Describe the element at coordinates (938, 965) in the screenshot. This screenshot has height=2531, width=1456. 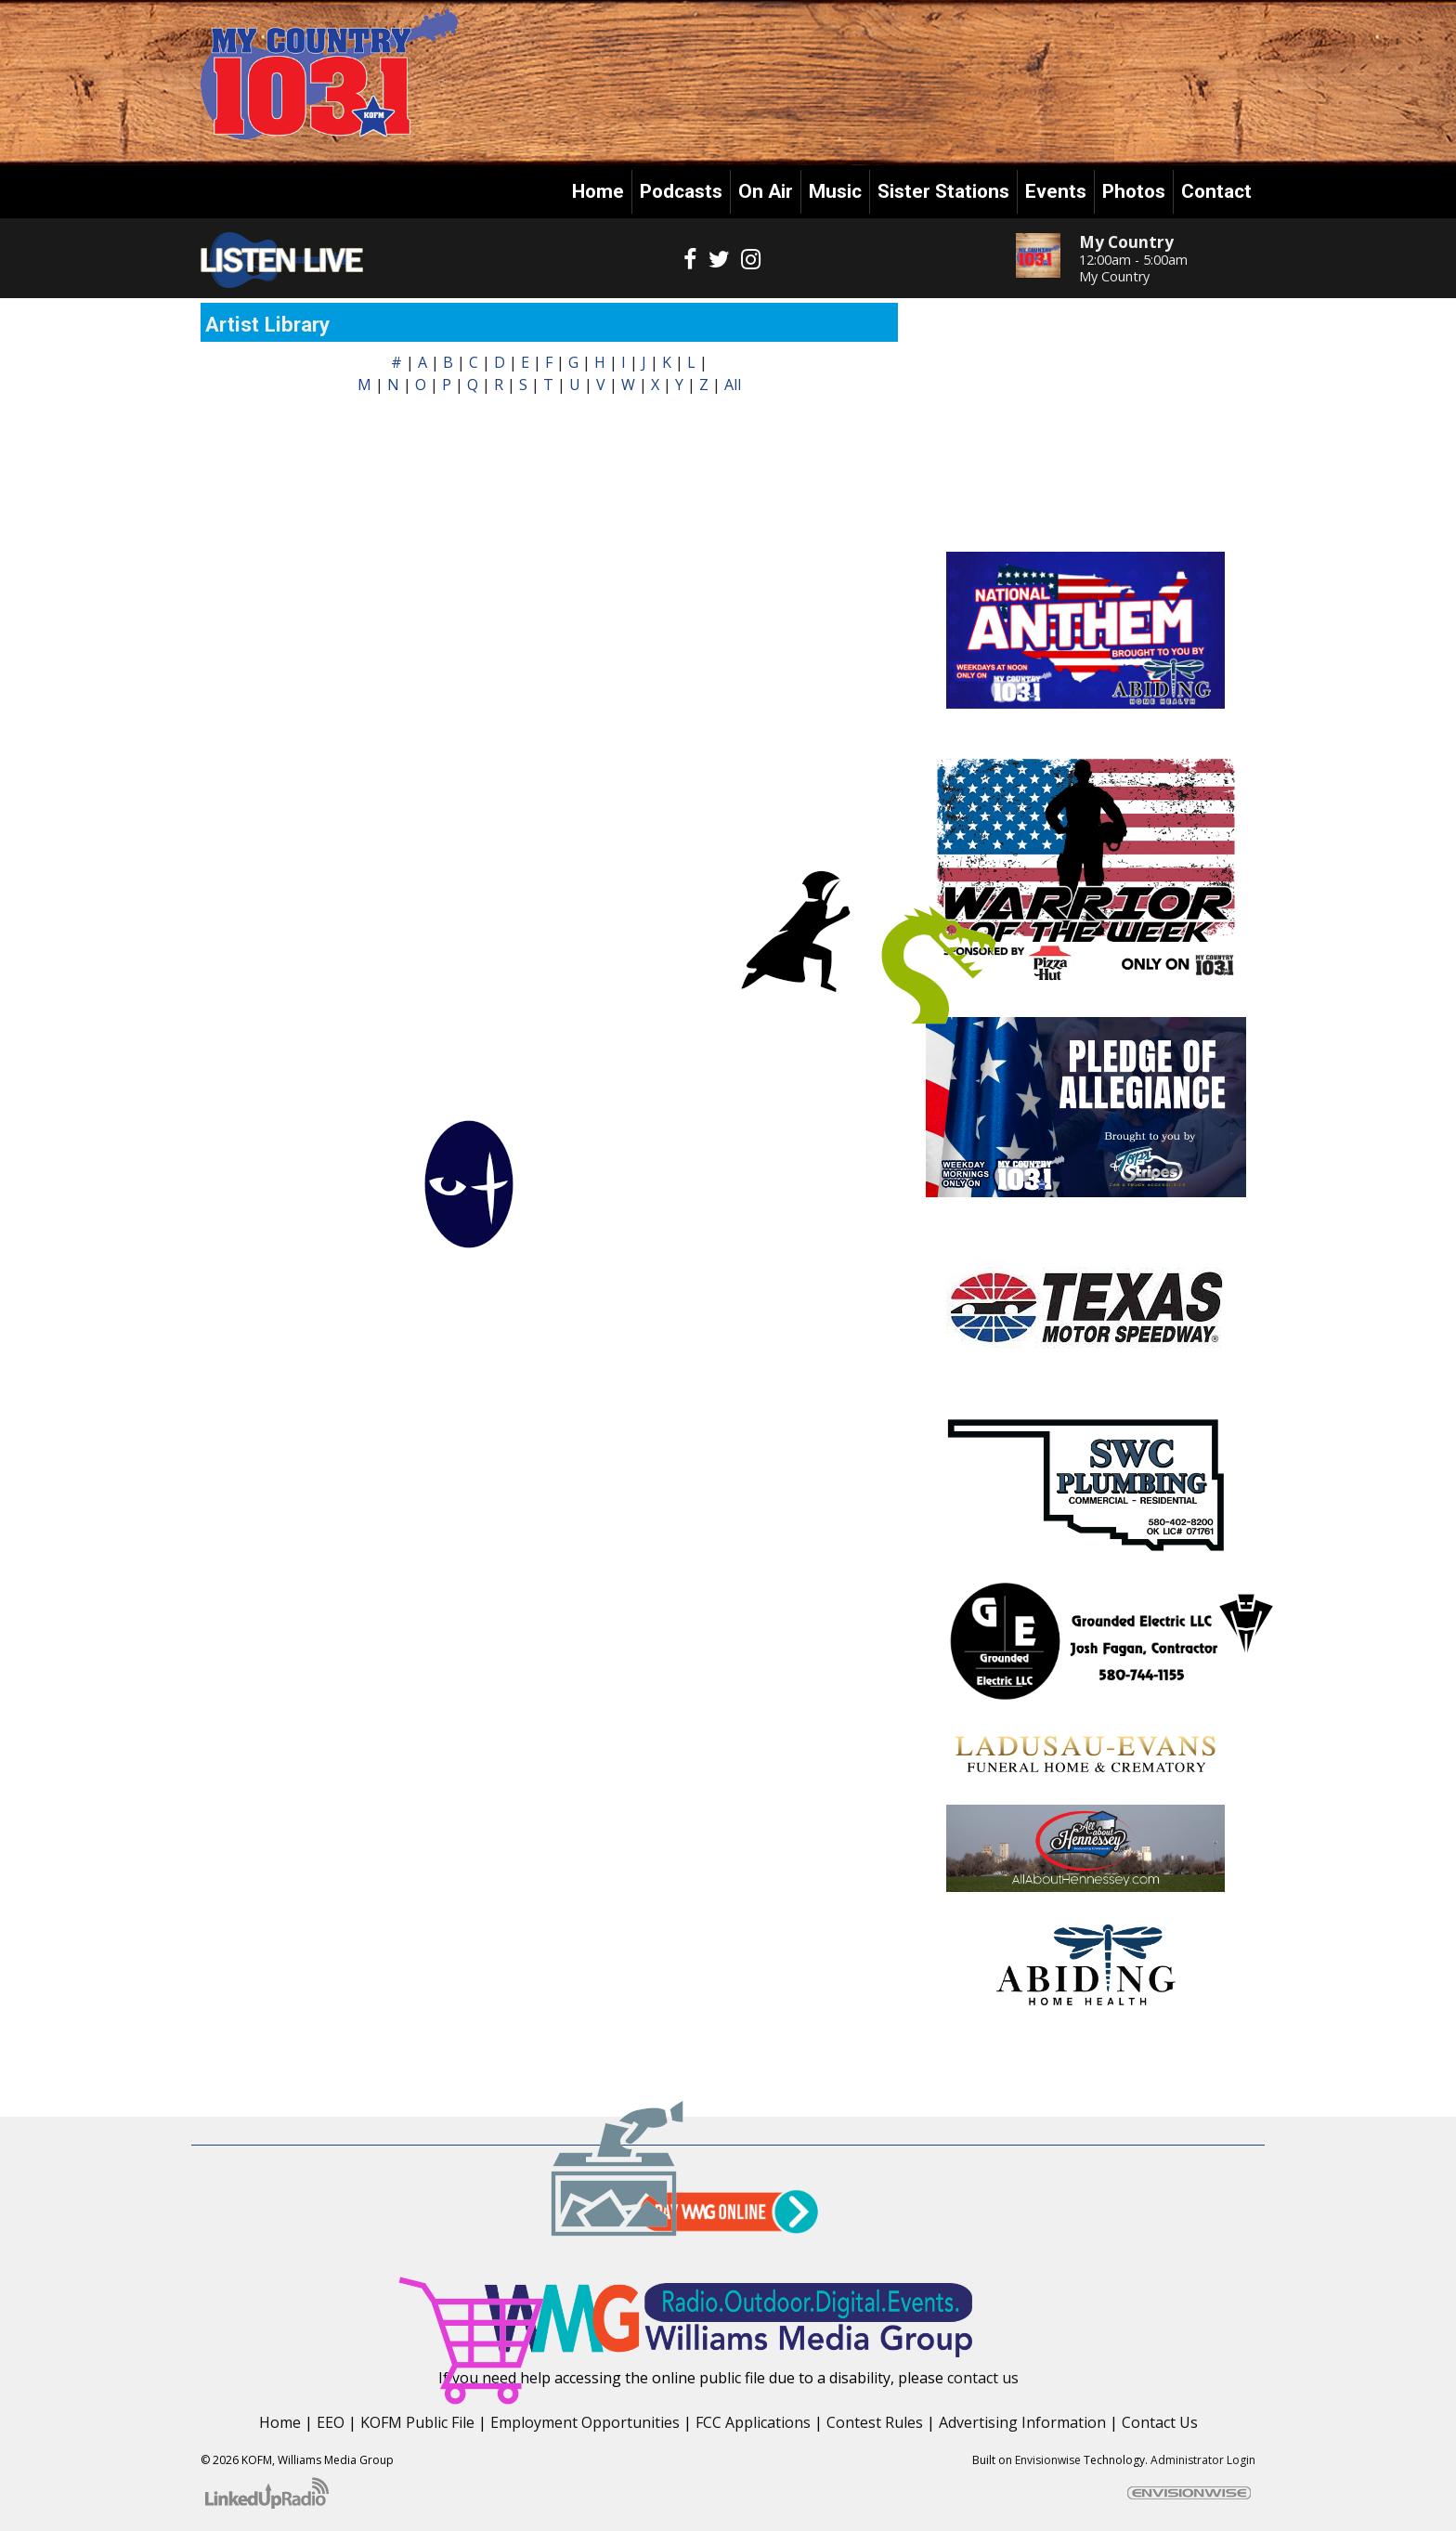
I see `select sea serpent creature in game` at that location.